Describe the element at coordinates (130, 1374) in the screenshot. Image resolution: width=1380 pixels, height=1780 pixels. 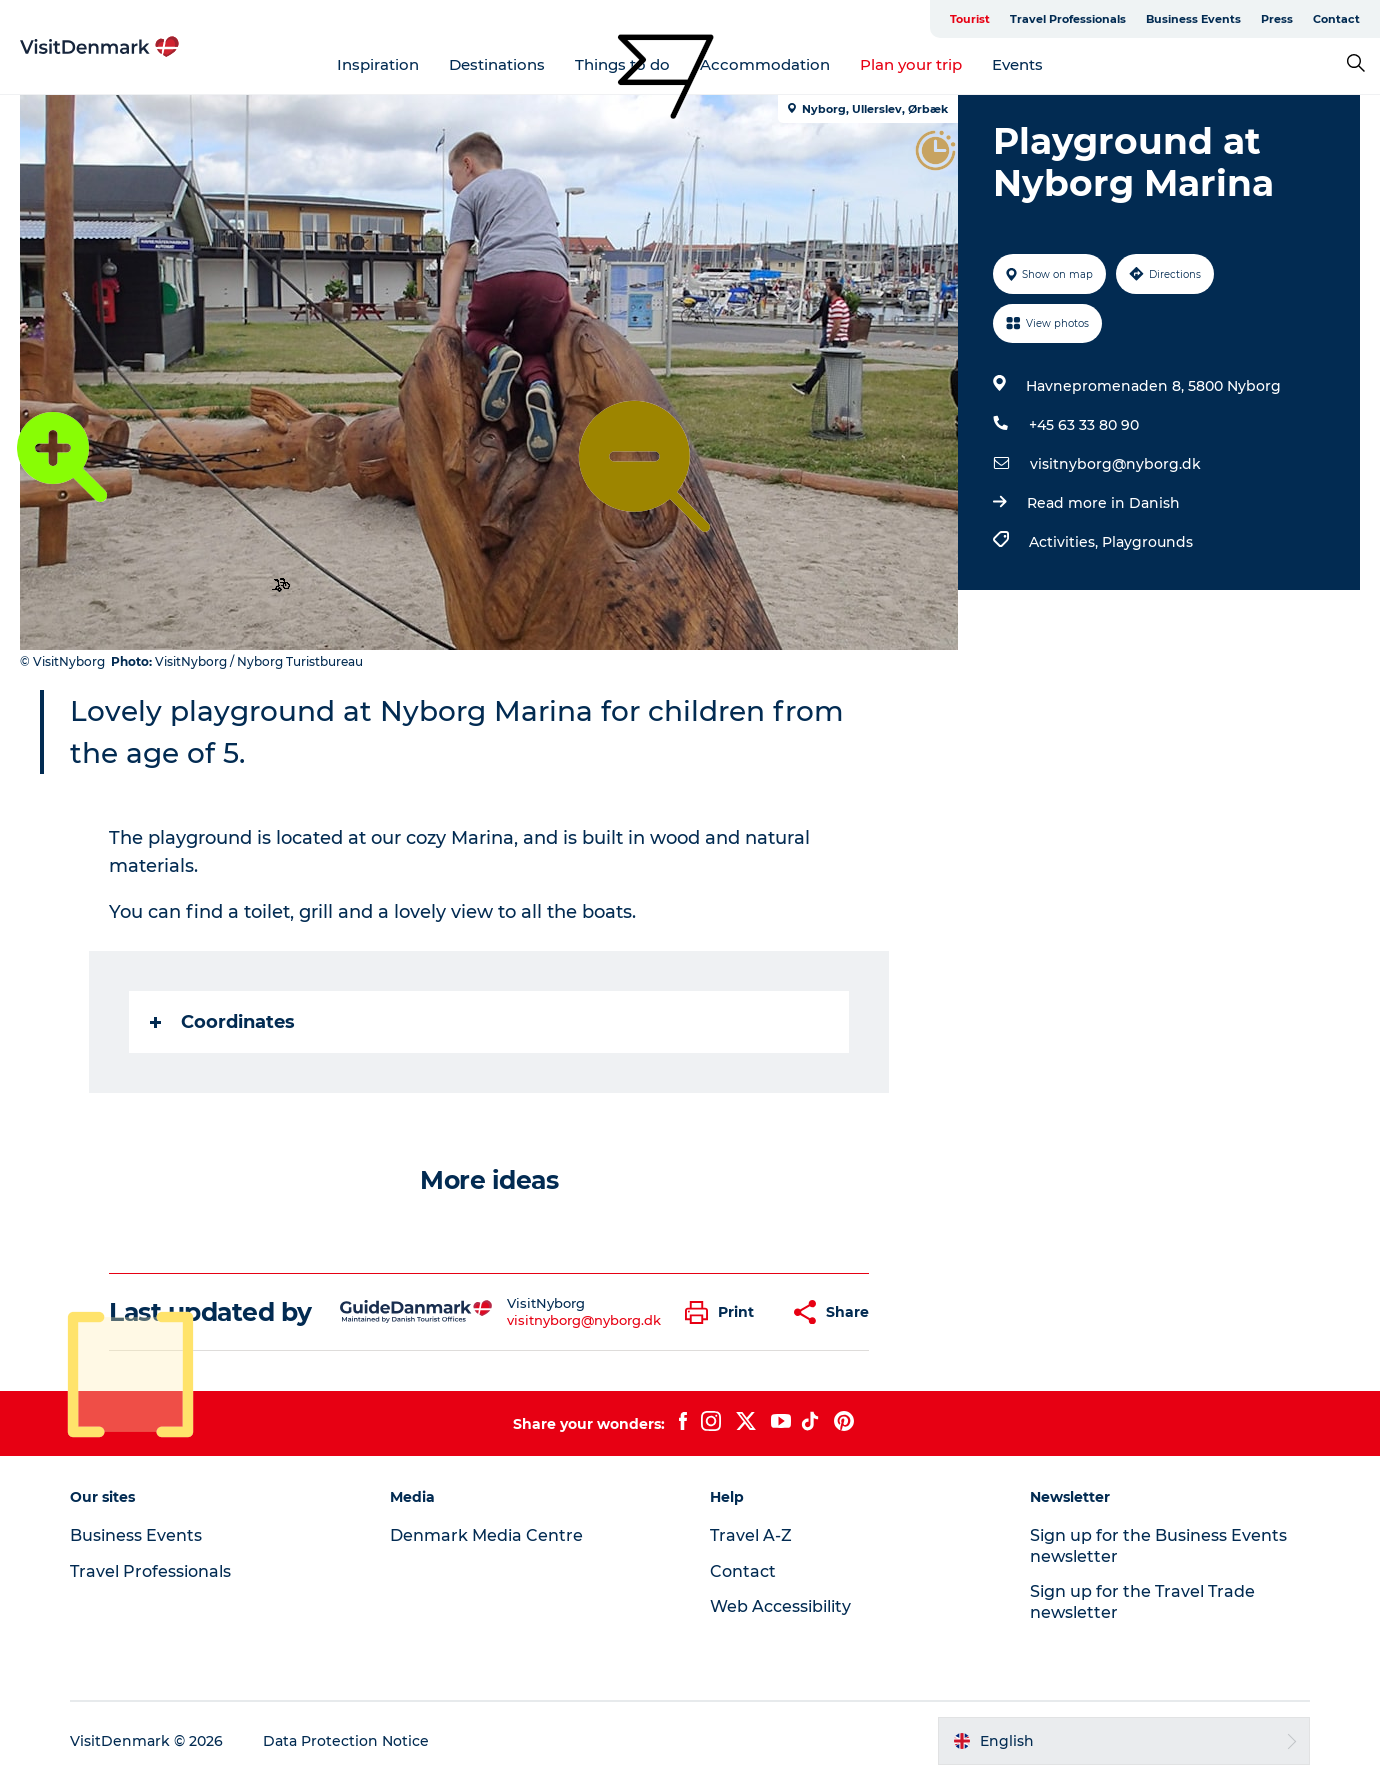
I see `view or edit code snippets` at that location.